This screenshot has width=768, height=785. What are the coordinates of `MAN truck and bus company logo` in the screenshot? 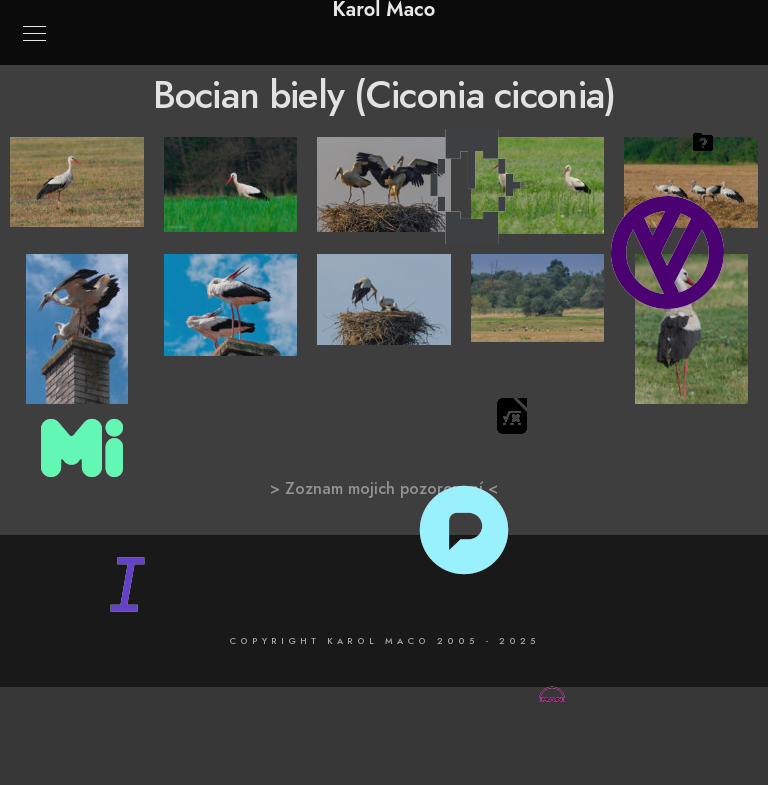 It's located at (552, 694).